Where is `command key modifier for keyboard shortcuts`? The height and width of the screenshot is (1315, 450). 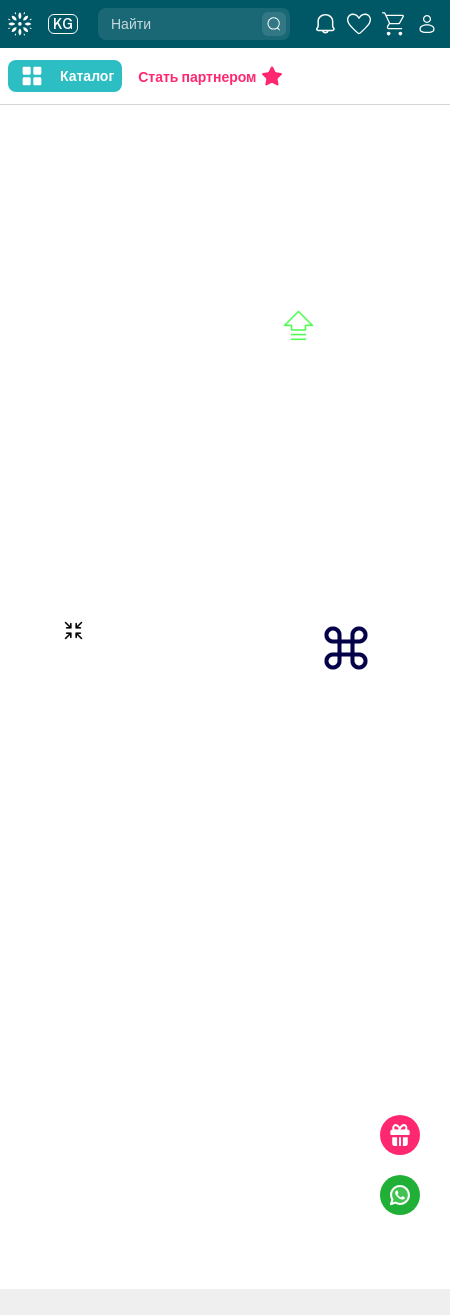
command key modifier for keyboard shortcuts is located at coordinates (346, 648).